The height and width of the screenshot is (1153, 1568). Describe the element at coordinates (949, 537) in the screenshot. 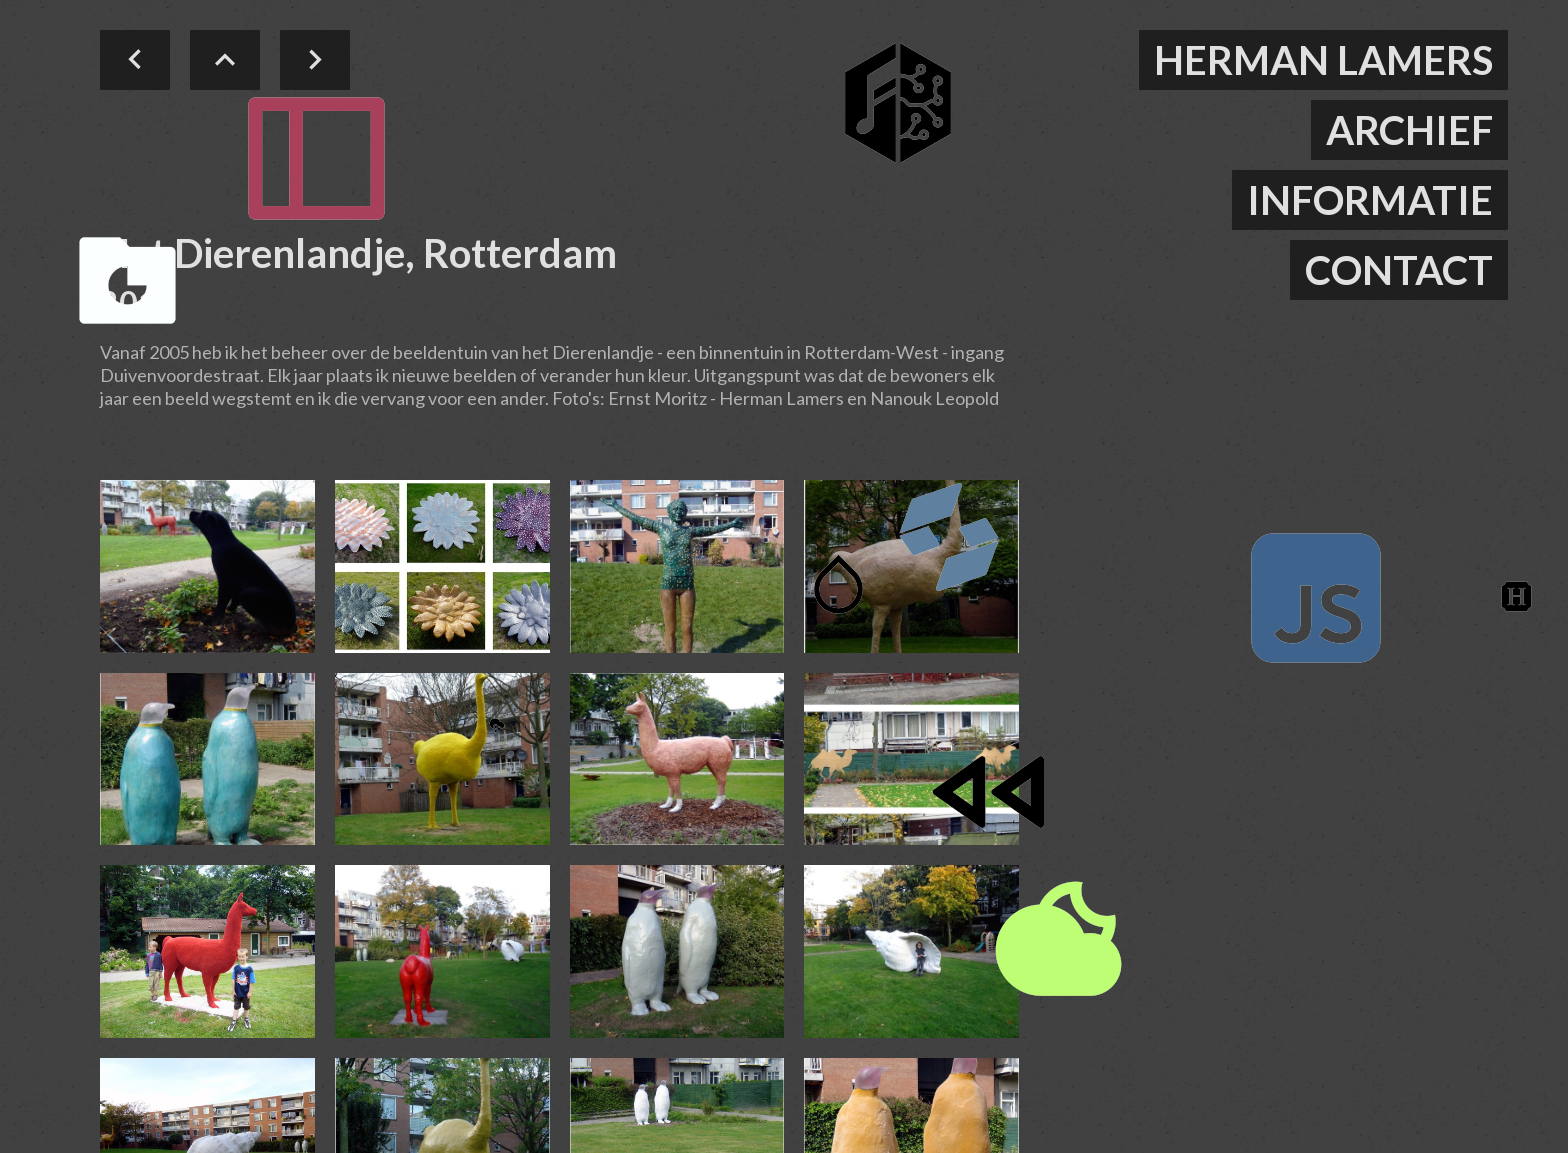

I see `ServBay application logo` at that location.